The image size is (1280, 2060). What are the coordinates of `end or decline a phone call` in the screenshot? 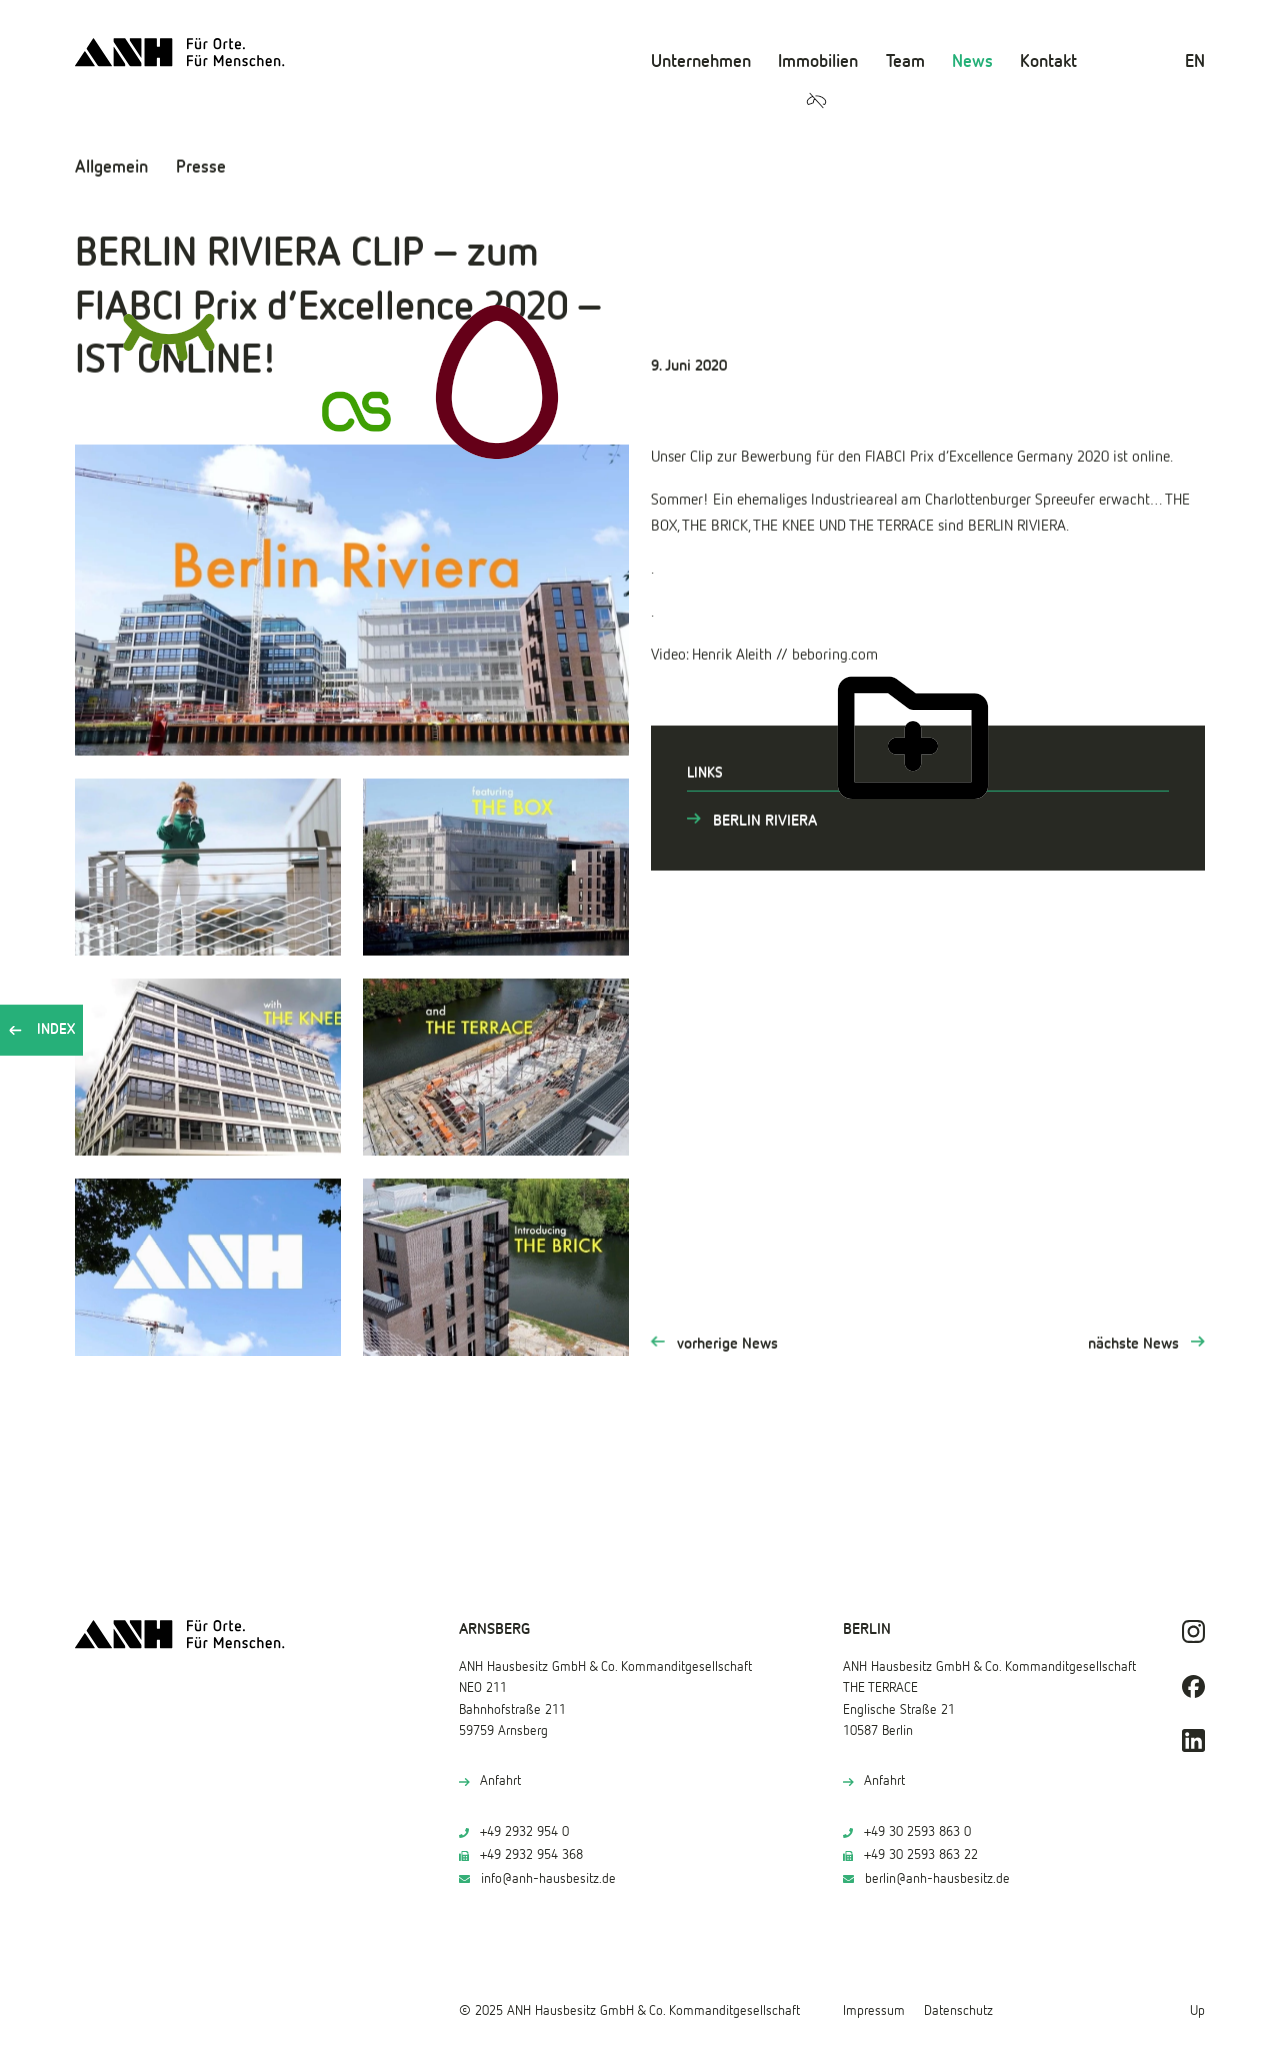 It's located at (816, 100).